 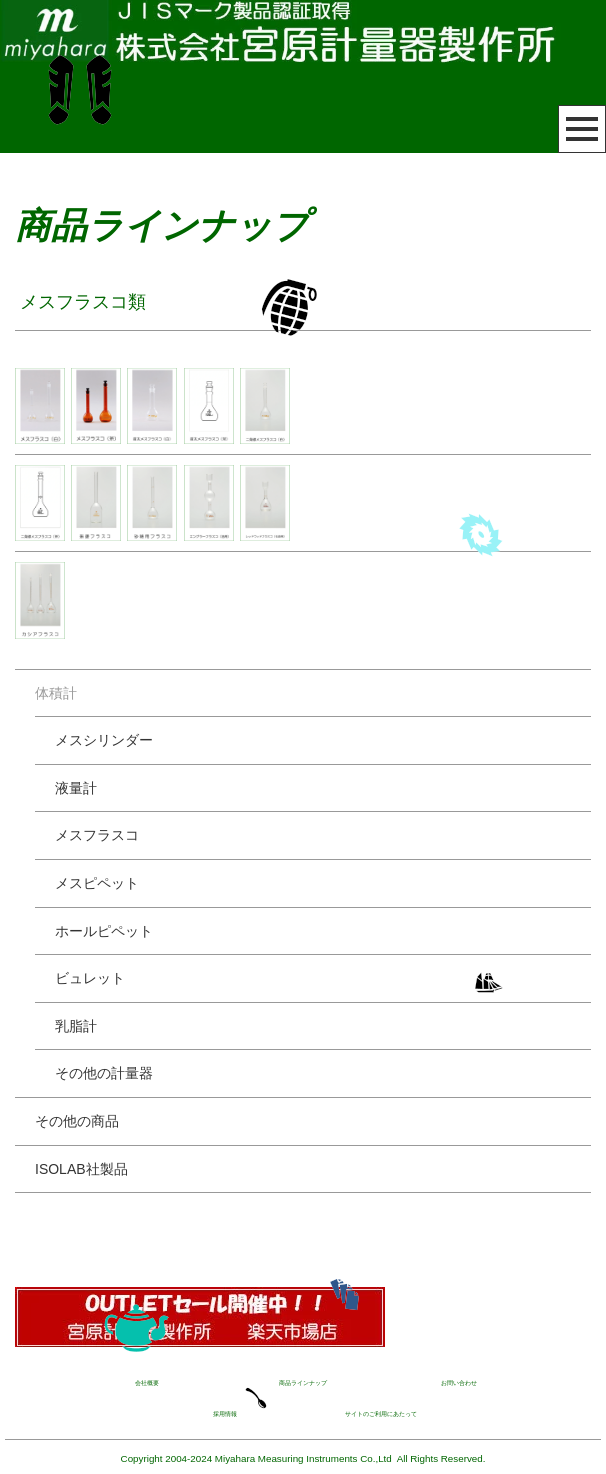 I want to click on select utensil or cutlery option, so click(x=256, y=1398).